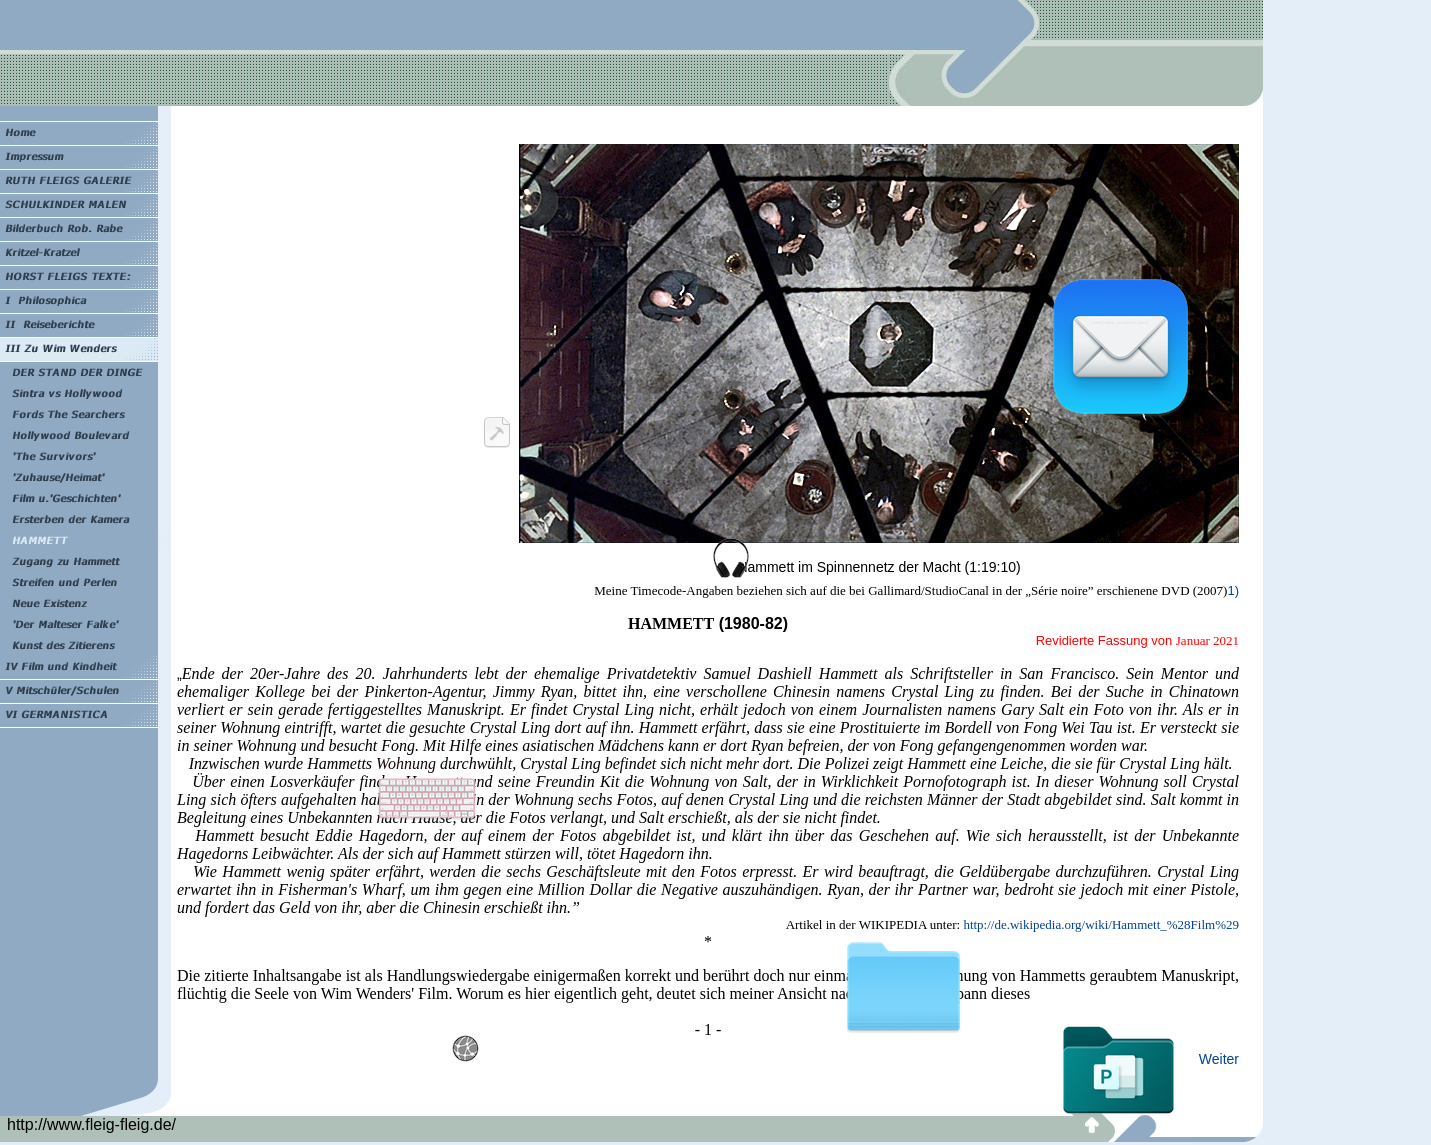 The height and width of the screenshot is (1145, 1431). I want to click on indicates a CMake configuration file, so click(497, 432).